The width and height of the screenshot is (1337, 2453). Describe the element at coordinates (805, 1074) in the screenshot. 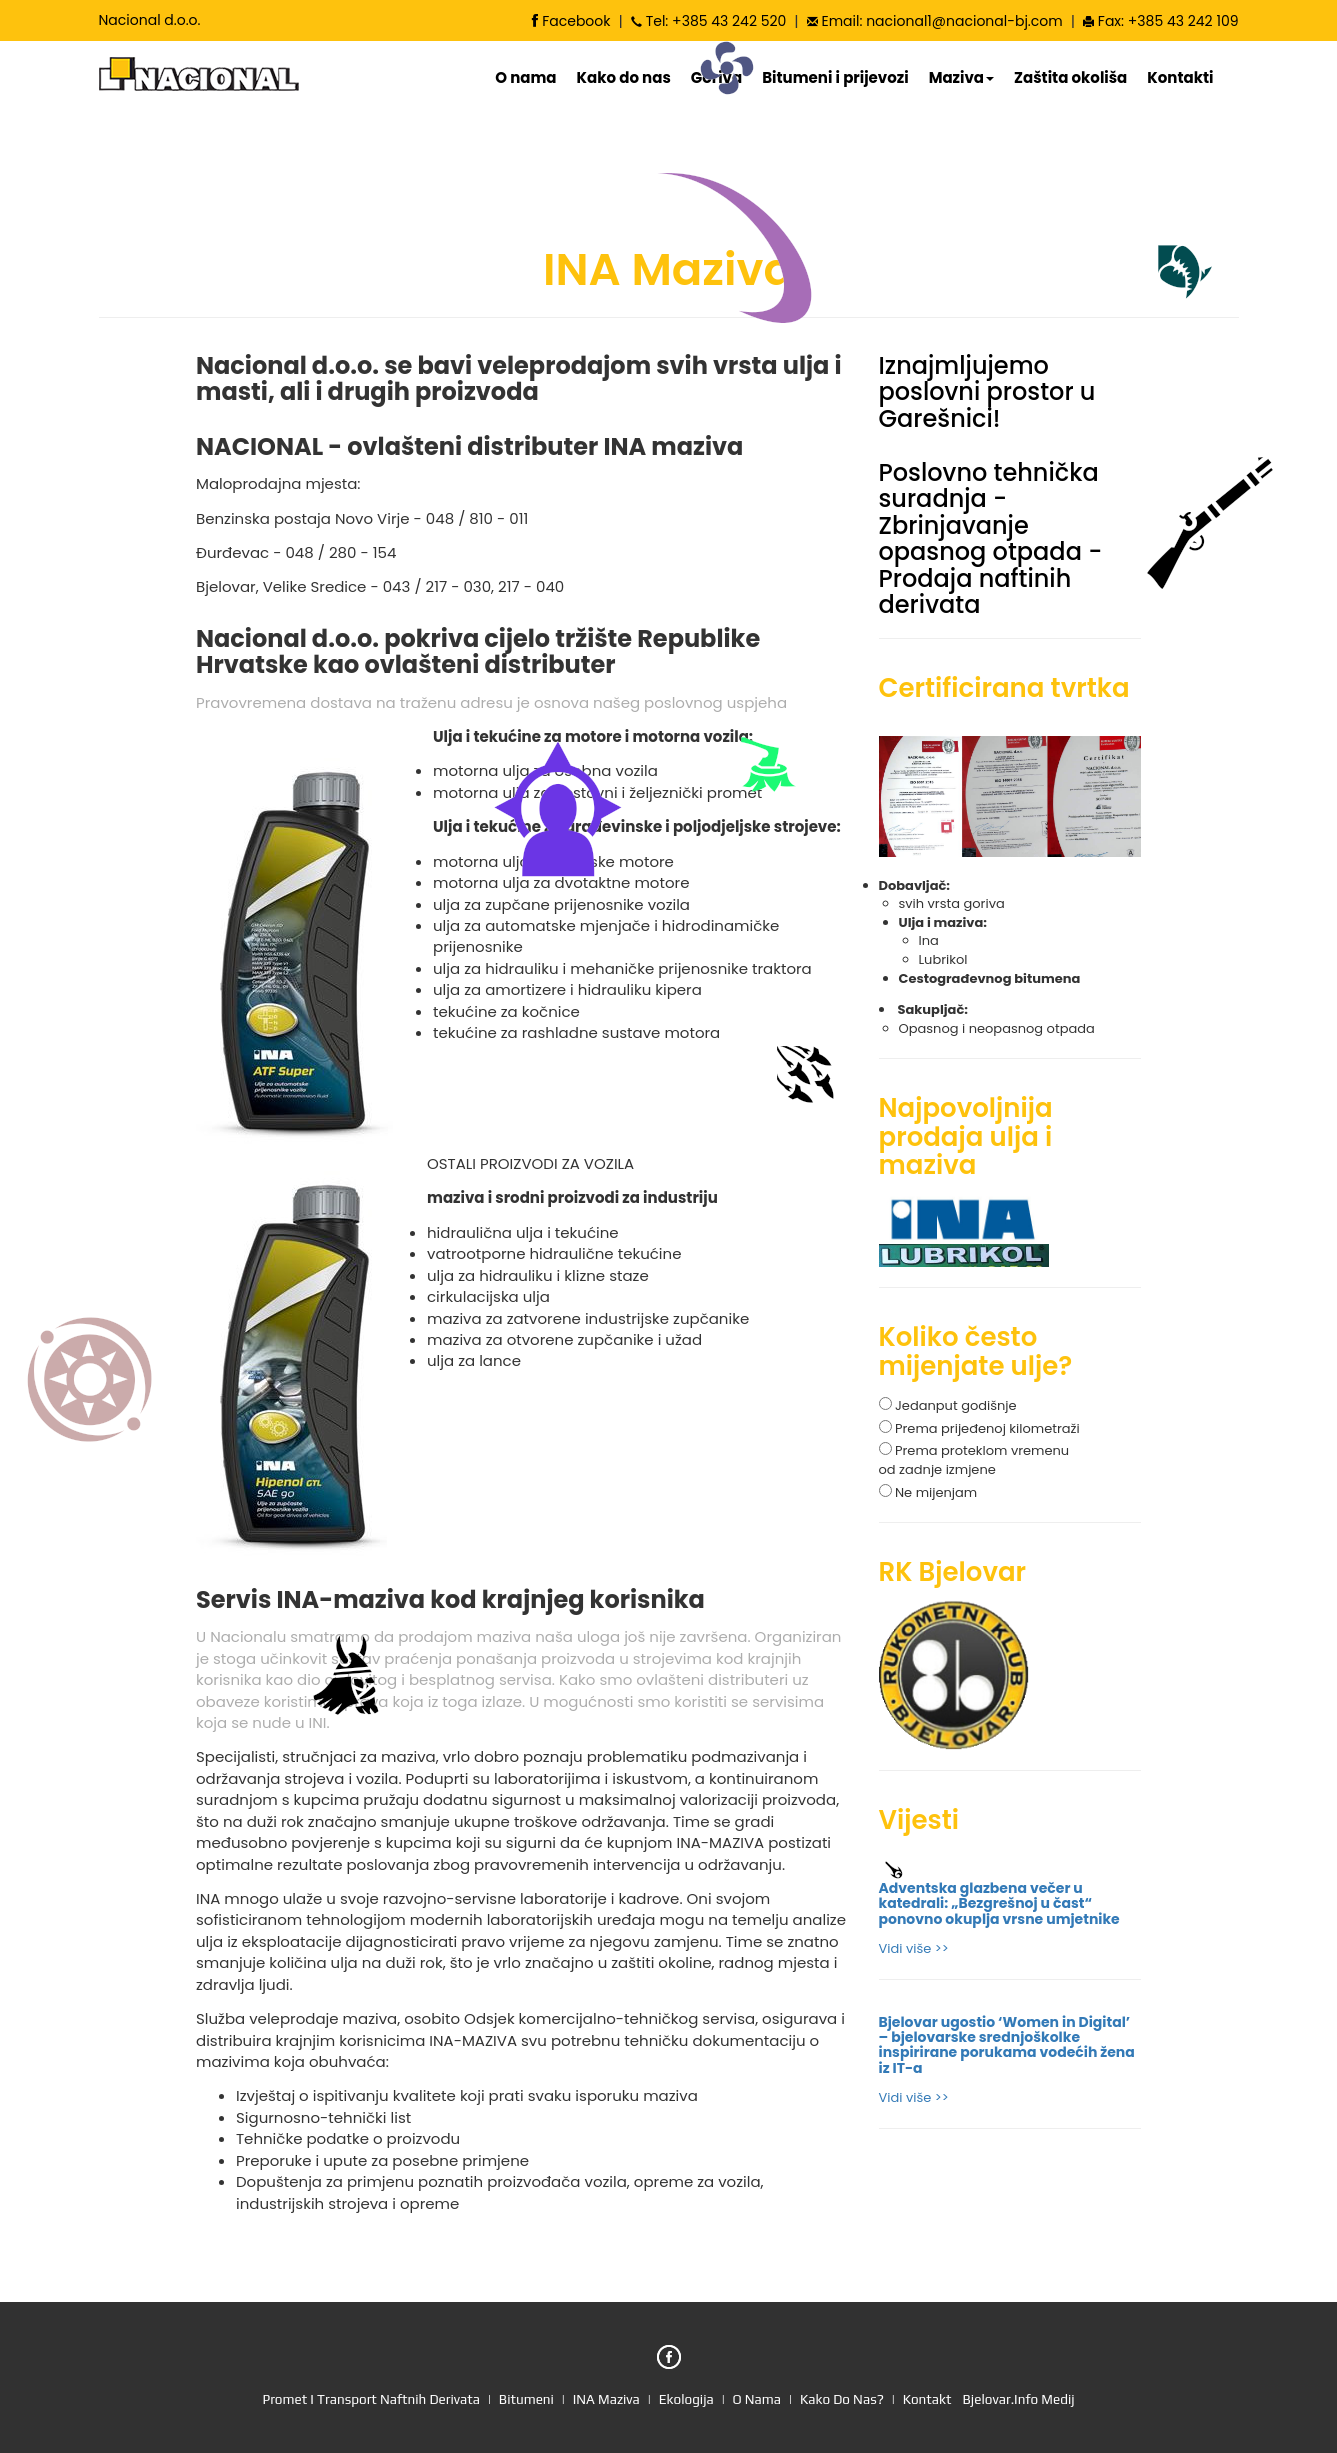

I see `launch multiple projectile attack` at that location.